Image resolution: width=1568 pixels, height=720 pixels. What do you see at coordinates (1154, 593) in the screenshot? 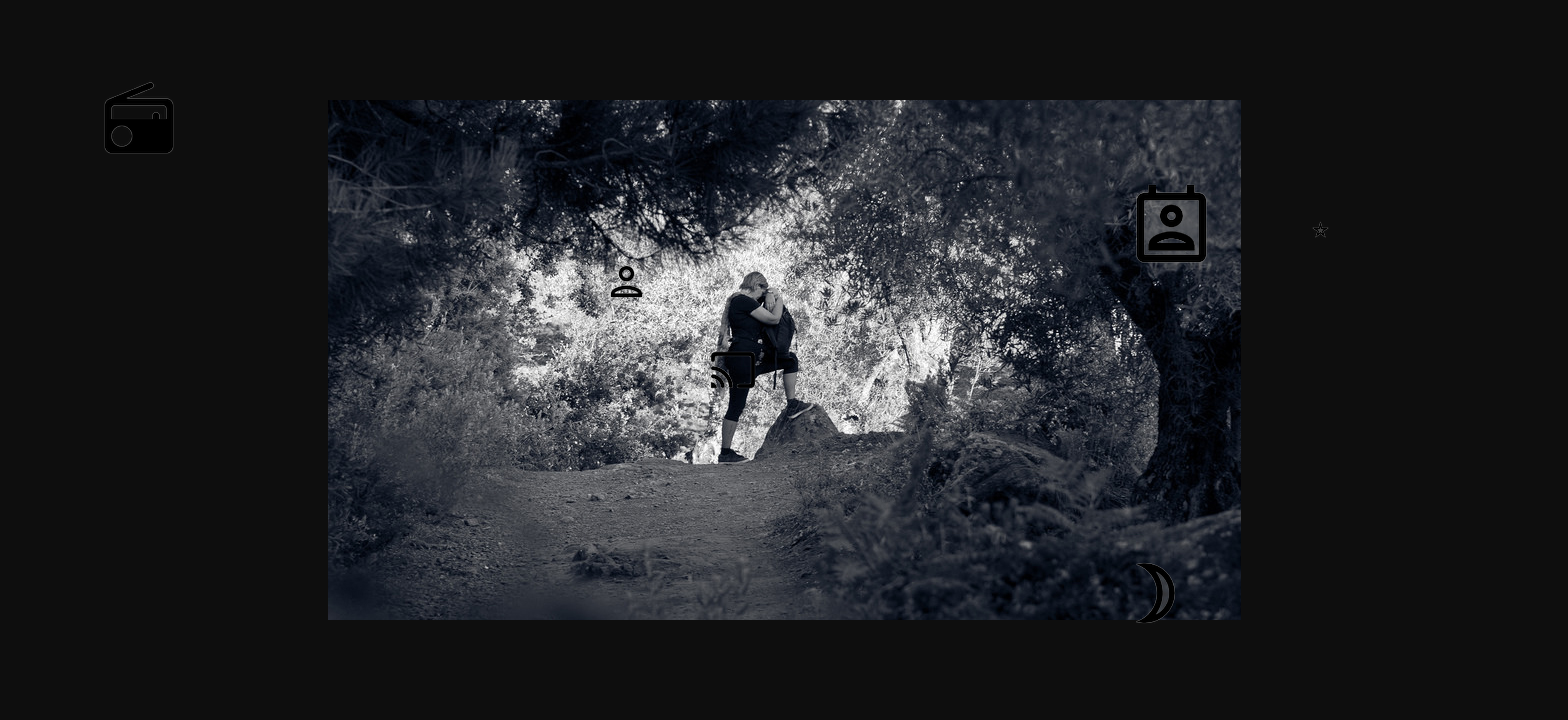
I see `toggle dark mode or night theme` at bounding box center [1154, 593].